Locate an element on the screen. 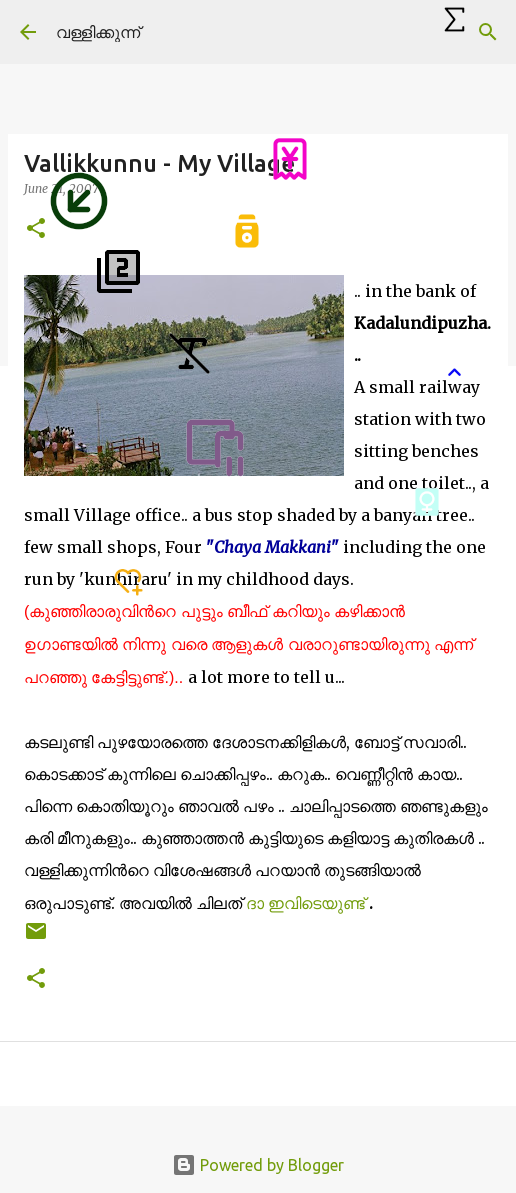 This screenshot has height=1193, width=516. view receipt in yuan currency is located at coordinates (290, 159).